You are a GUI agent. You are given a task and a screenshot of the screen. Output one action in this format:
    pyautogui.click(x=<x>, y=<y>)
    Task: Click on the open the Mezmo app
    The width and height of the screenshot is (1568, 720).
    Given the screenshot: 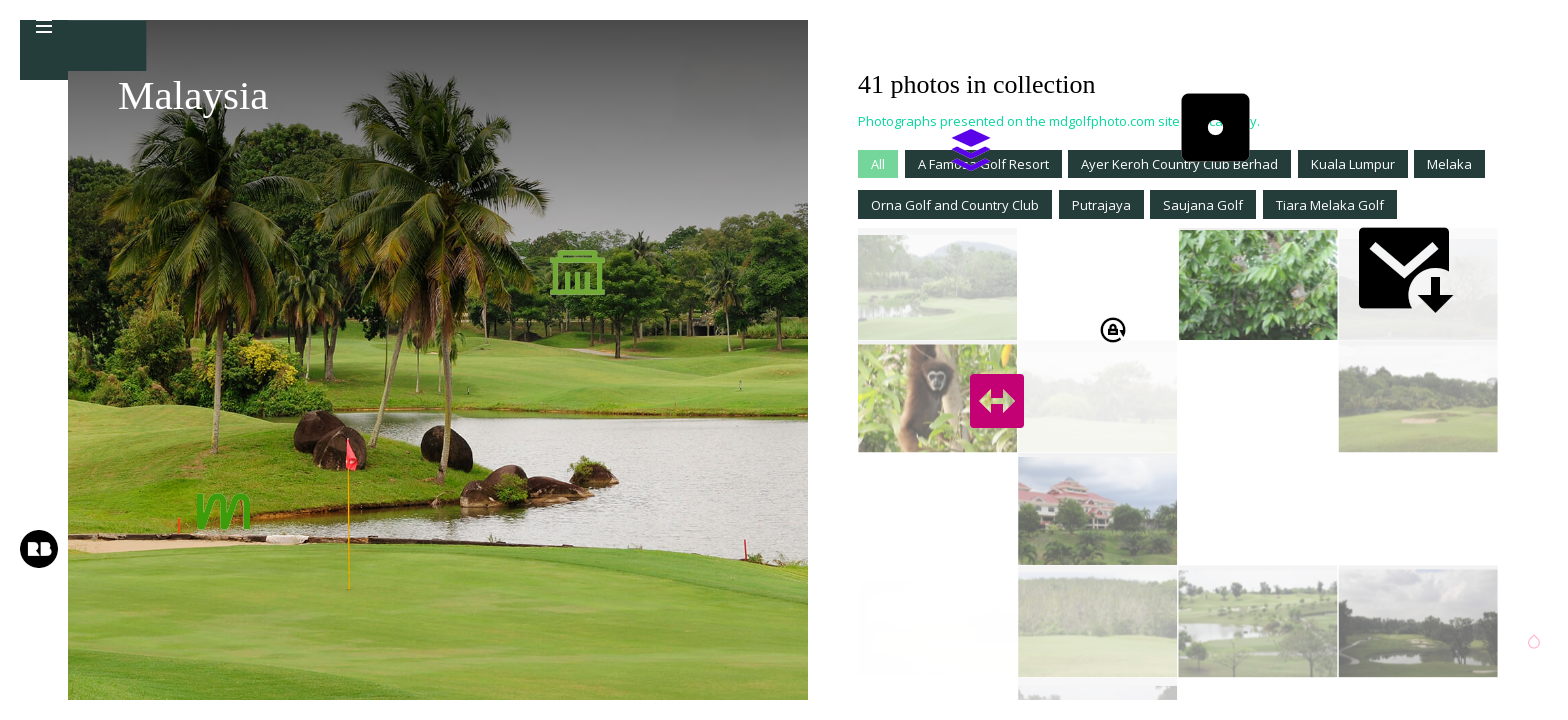 What is the action you would take?
    pyautogui.click(x=223, y=511)
    